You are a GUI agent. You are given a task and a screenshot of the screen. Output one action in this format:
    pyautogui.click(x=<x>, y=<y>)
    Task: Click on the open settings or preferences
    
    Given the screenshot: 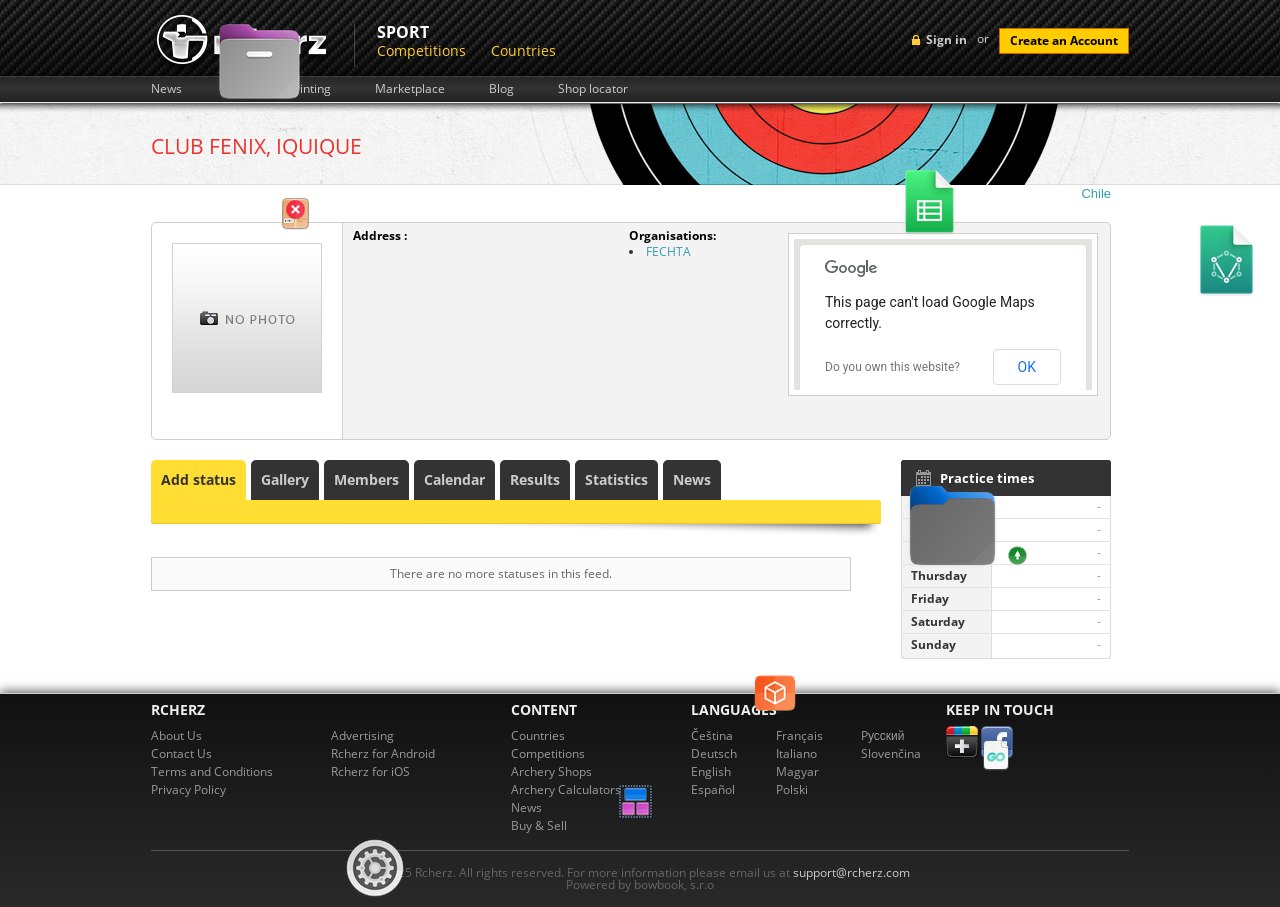 What is the action you would take?
    pyautogui.click(x=375, y=868)
    